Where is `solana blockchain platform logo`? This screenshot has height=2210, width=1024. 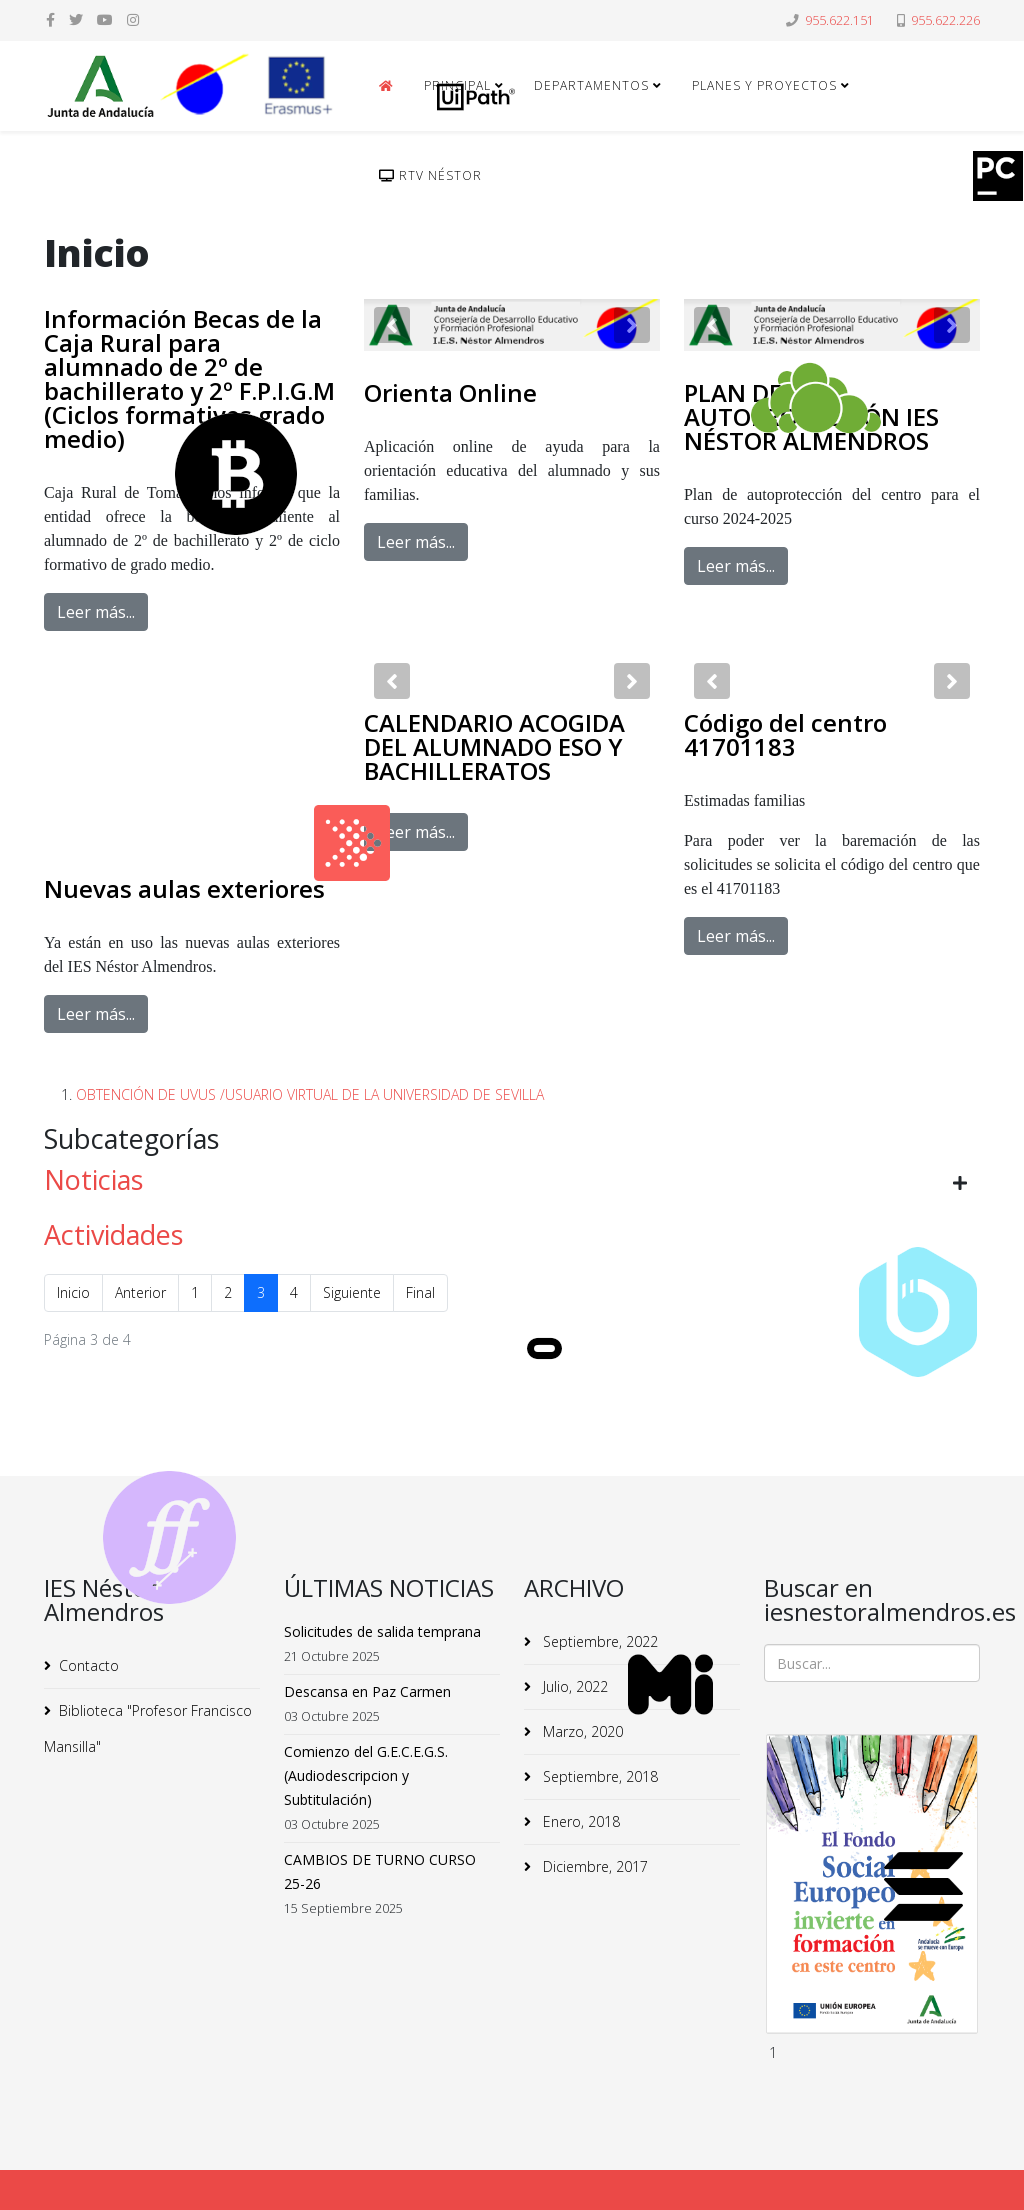 solana blockchain platform logo is located at coordinates (923, 1886).